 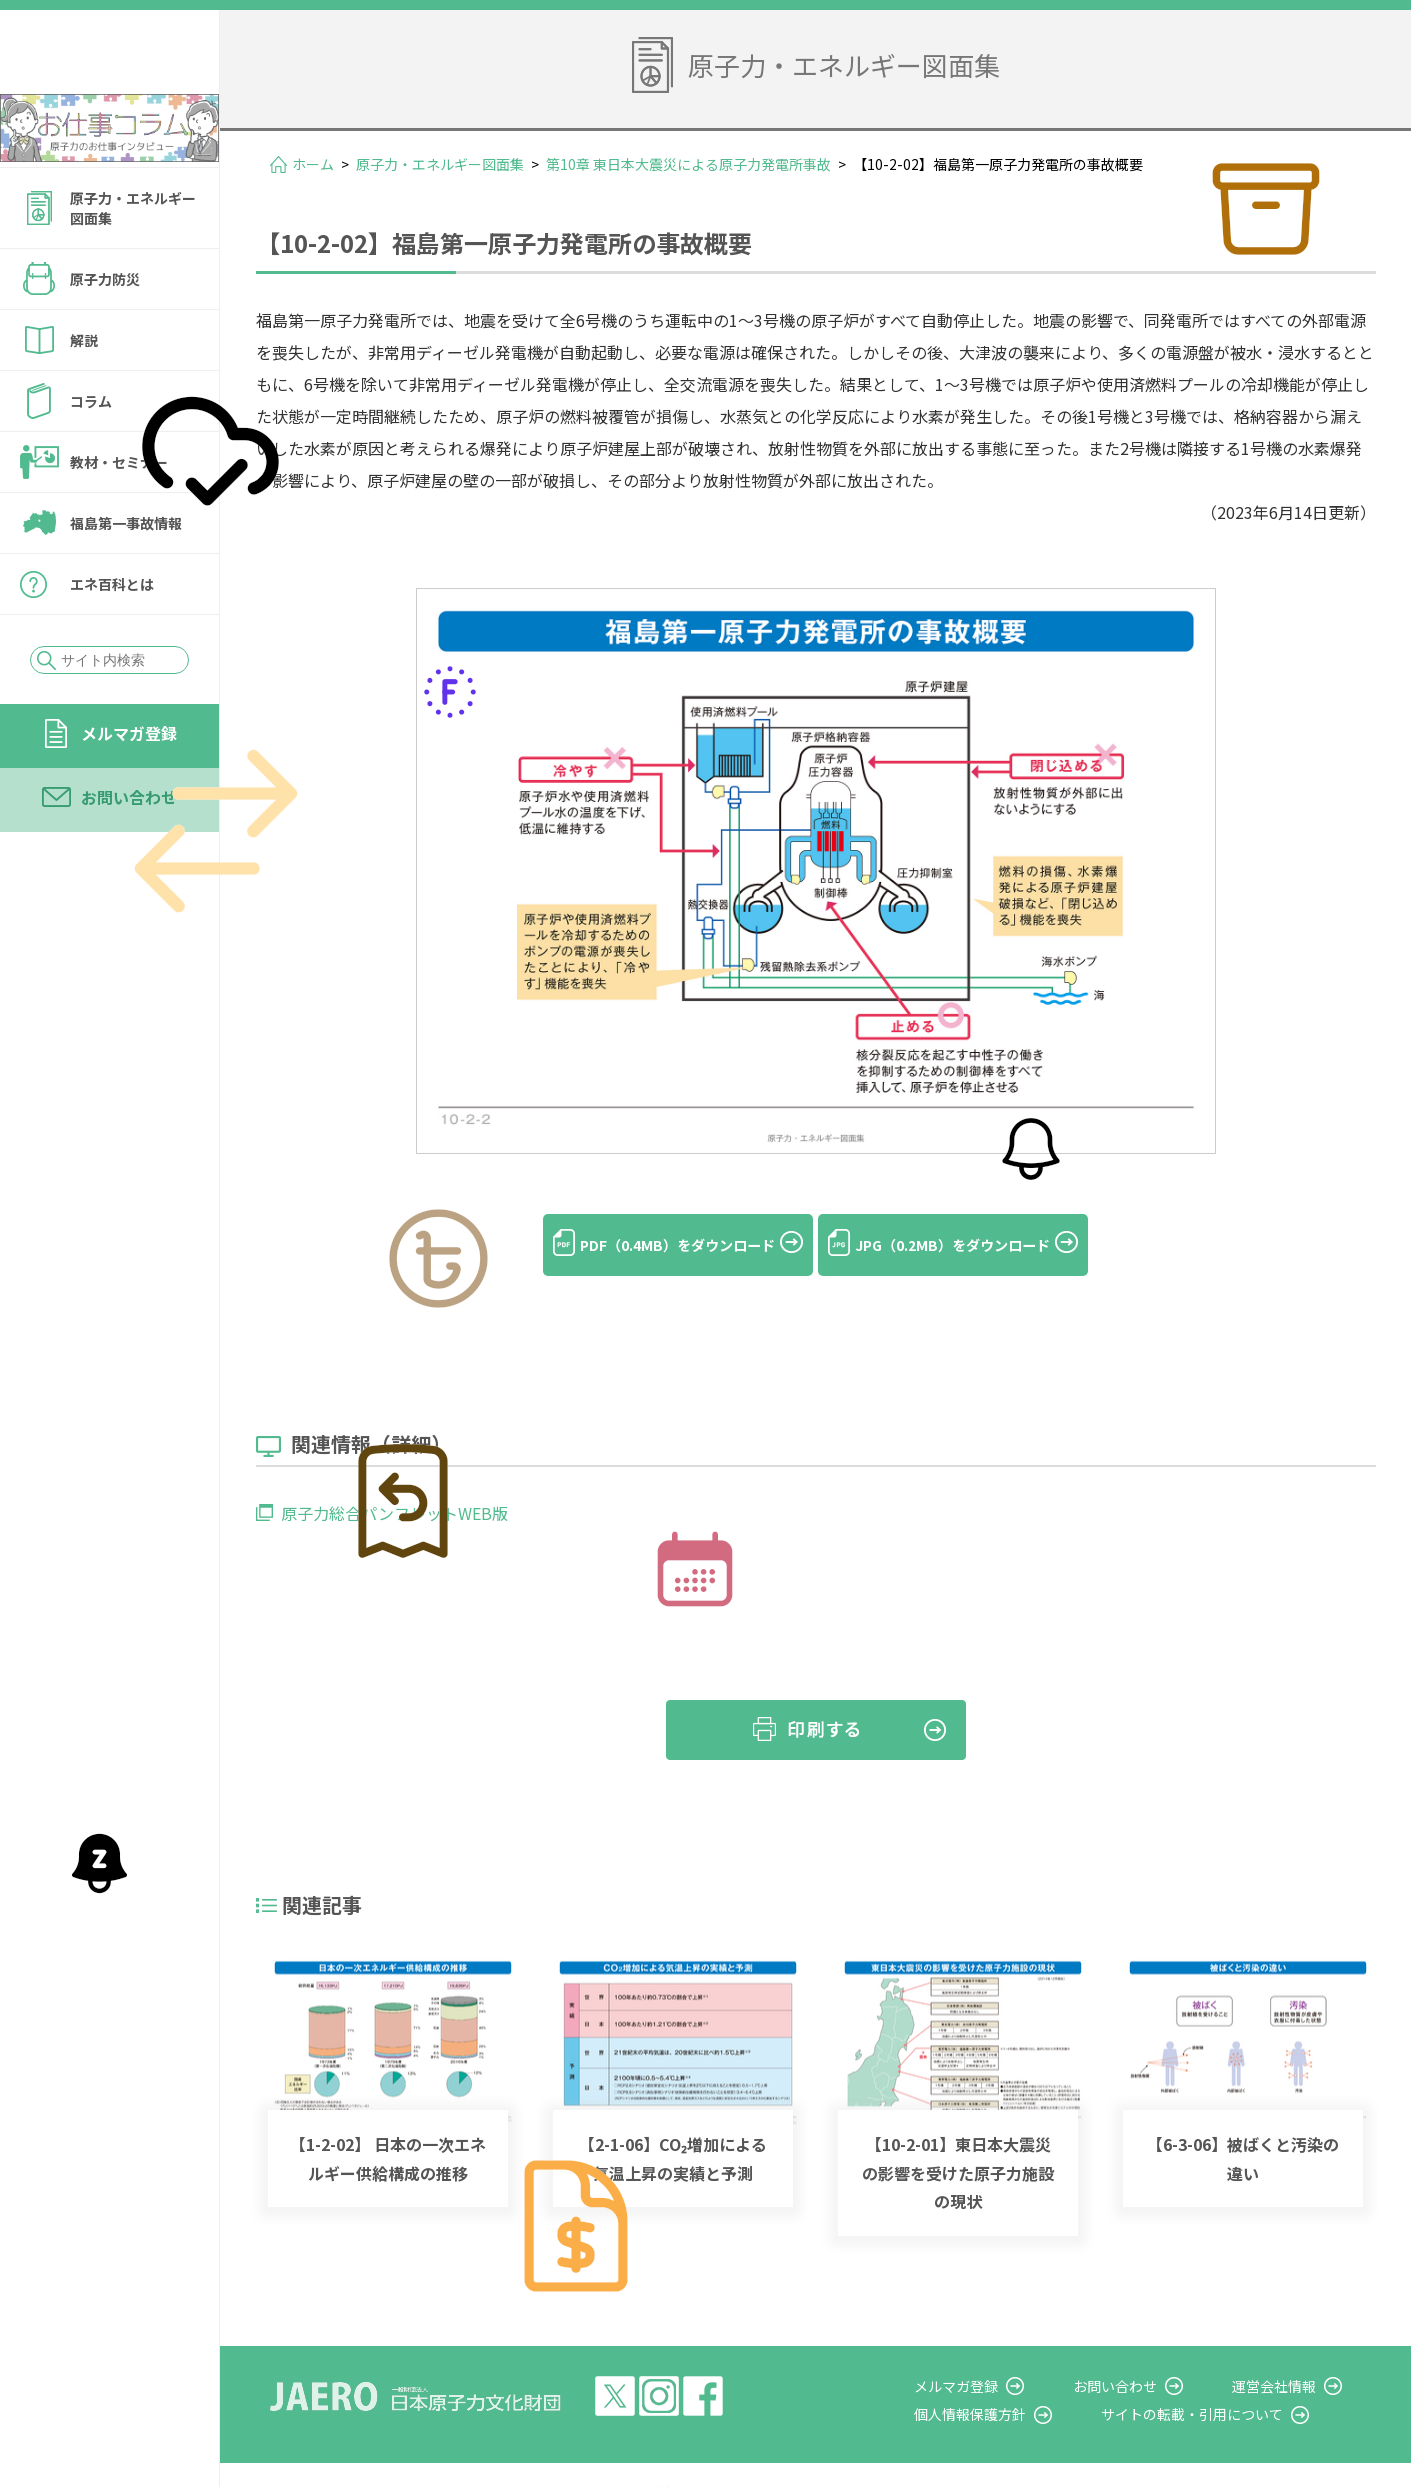 What do you see at coordinates (695, 1569) in the screenshot?
I see `view calendar with scheduled events` at bounding box center [695, 1569].